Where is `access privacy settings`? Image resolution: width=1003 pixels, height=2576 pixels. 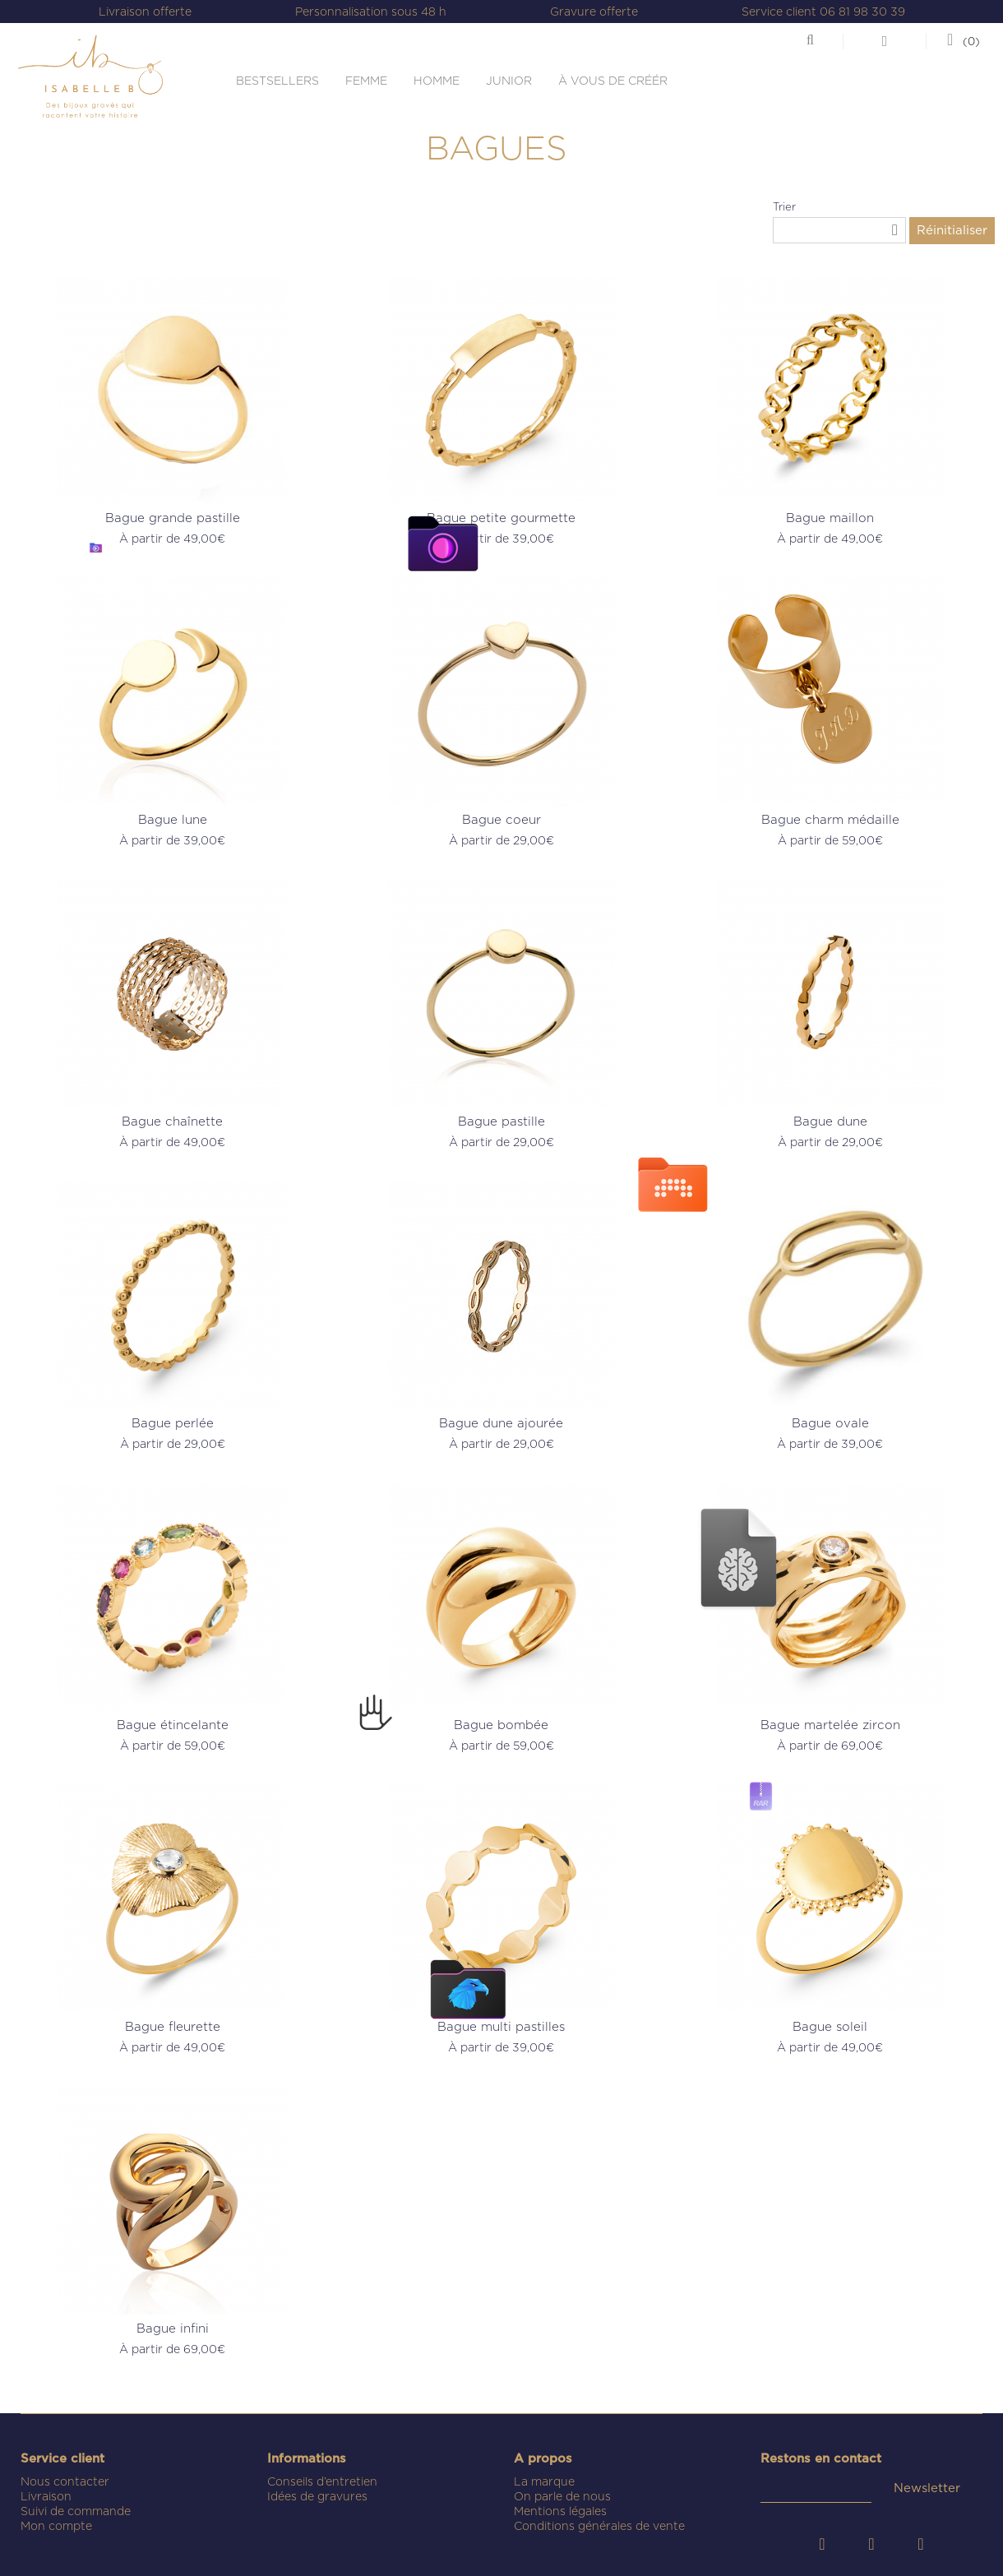 access privacy settings is located at coordinates (375, 1712).